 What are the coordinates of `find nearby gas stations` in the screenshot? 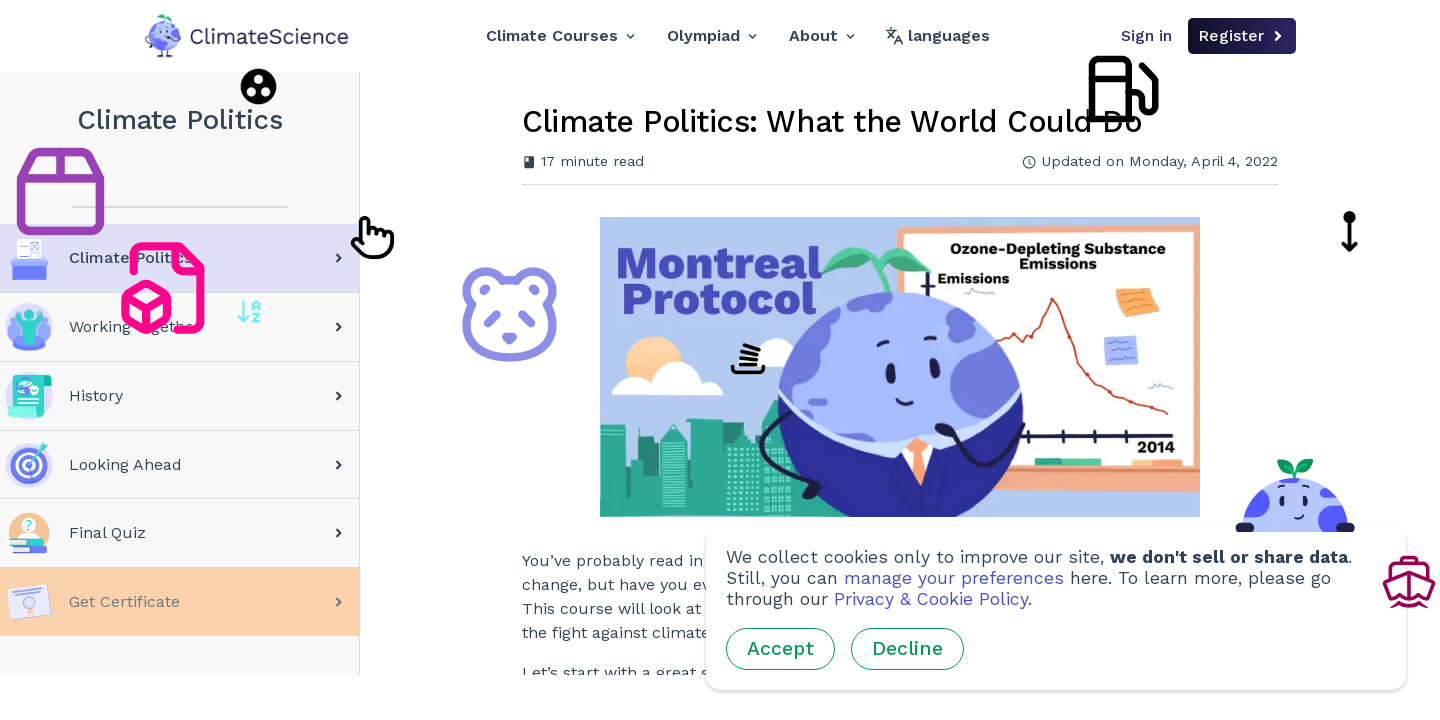 It's located at (1122, 89).